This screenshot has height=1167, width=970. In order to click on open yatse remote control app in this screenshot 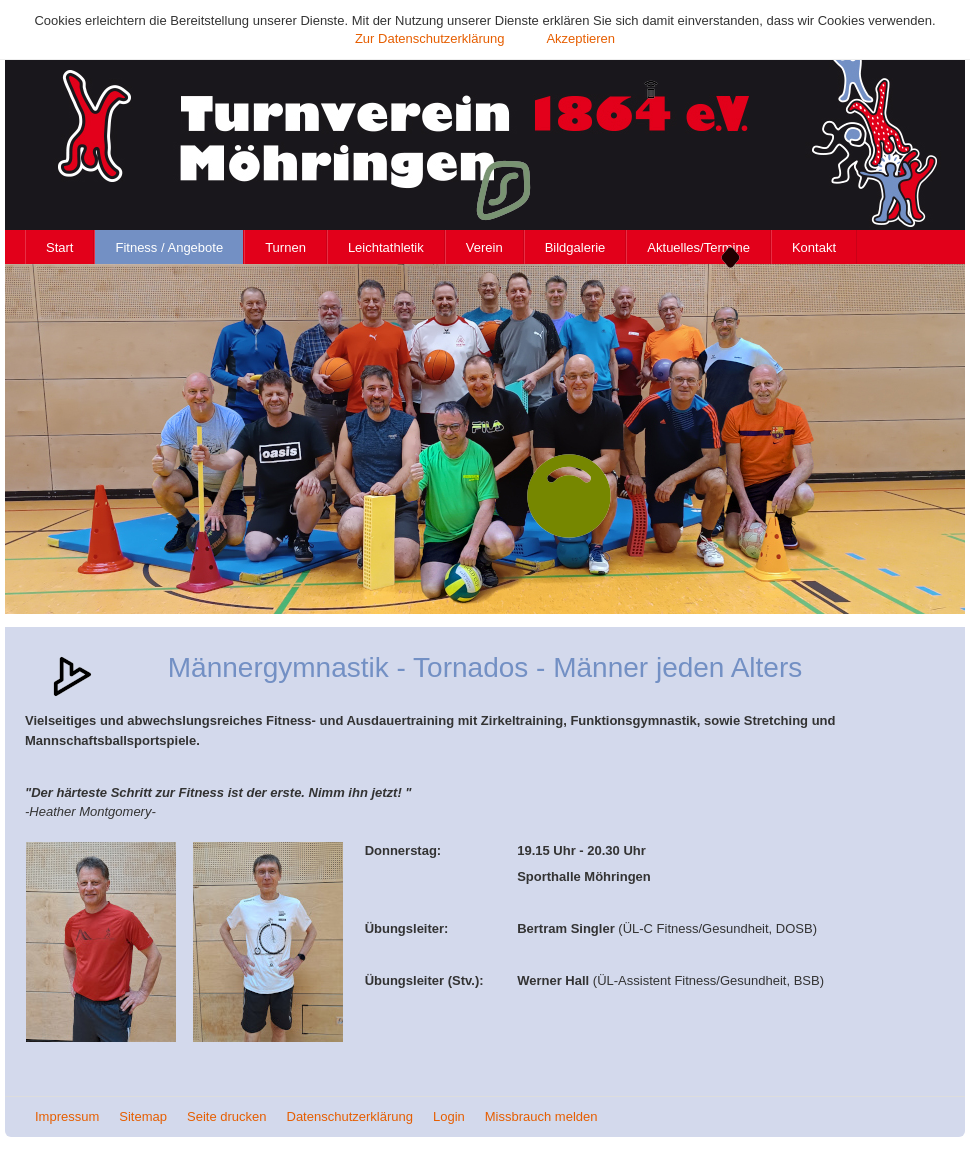, I will do `click(71, 676)`.